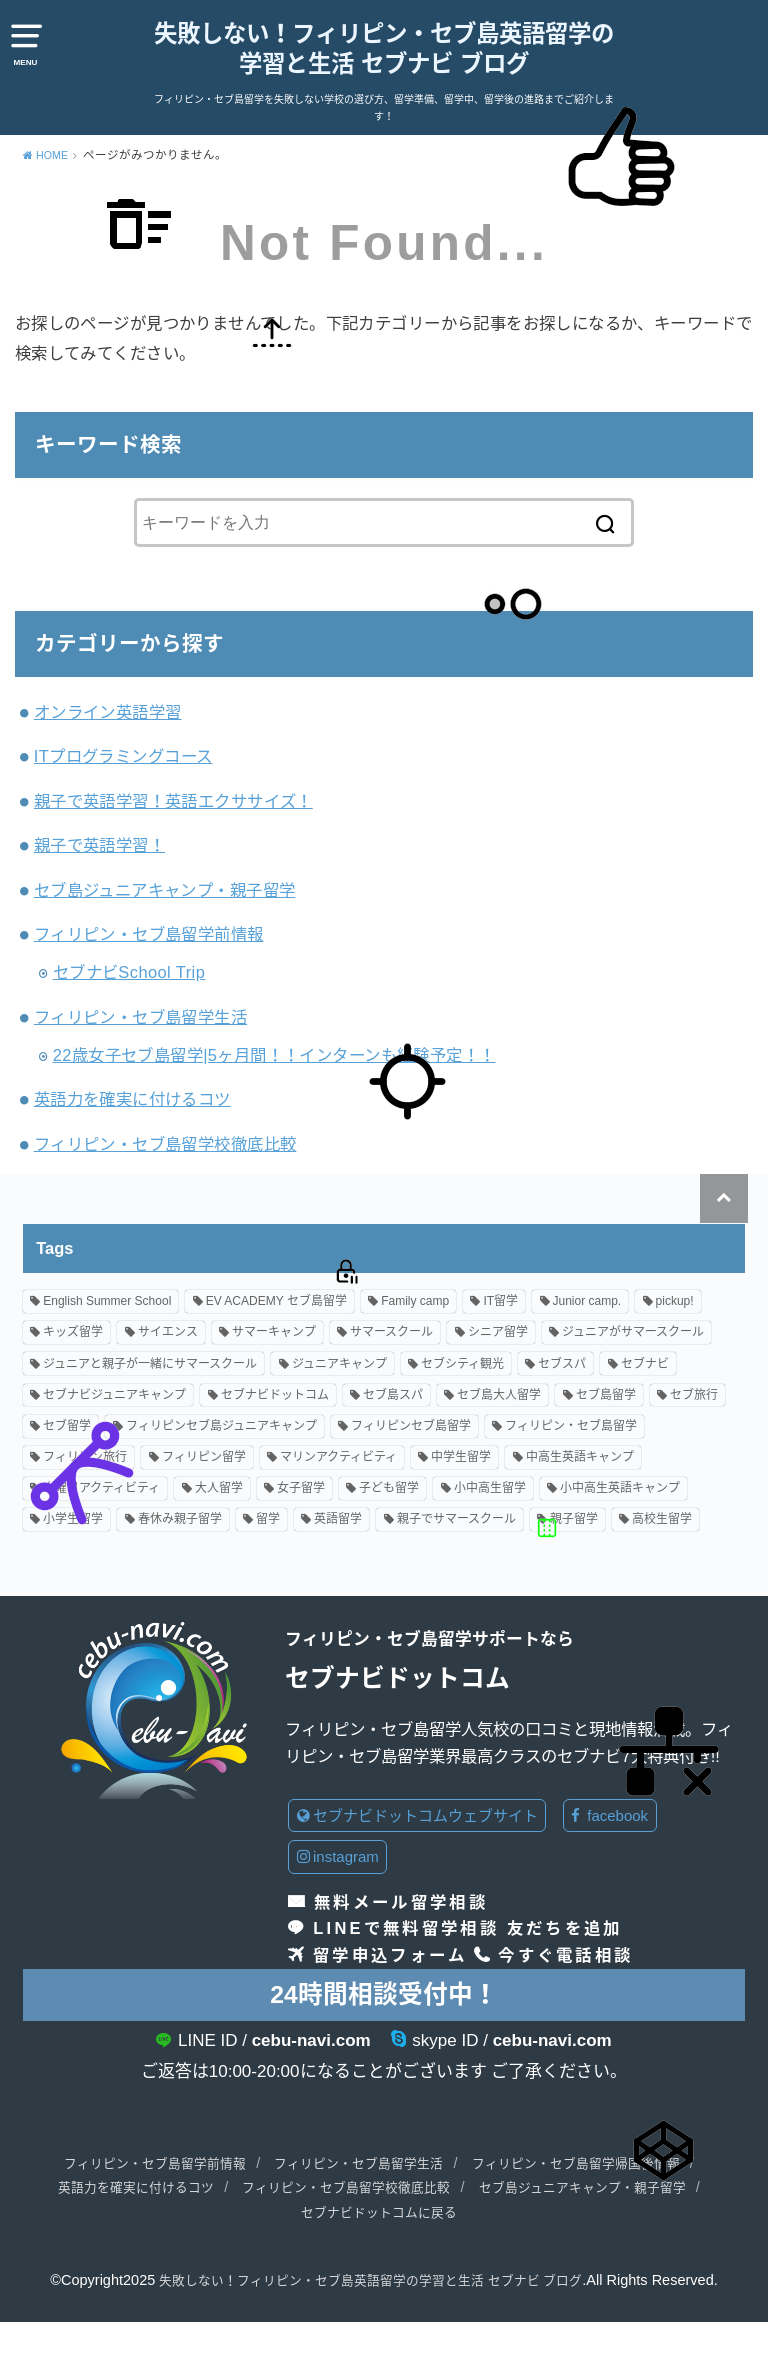 This screenshot has width=768, height=2378. What do you see at coordinates (272, 333) in the screenshot?
I see `collapse content upward` at bounding box center [272, 333].